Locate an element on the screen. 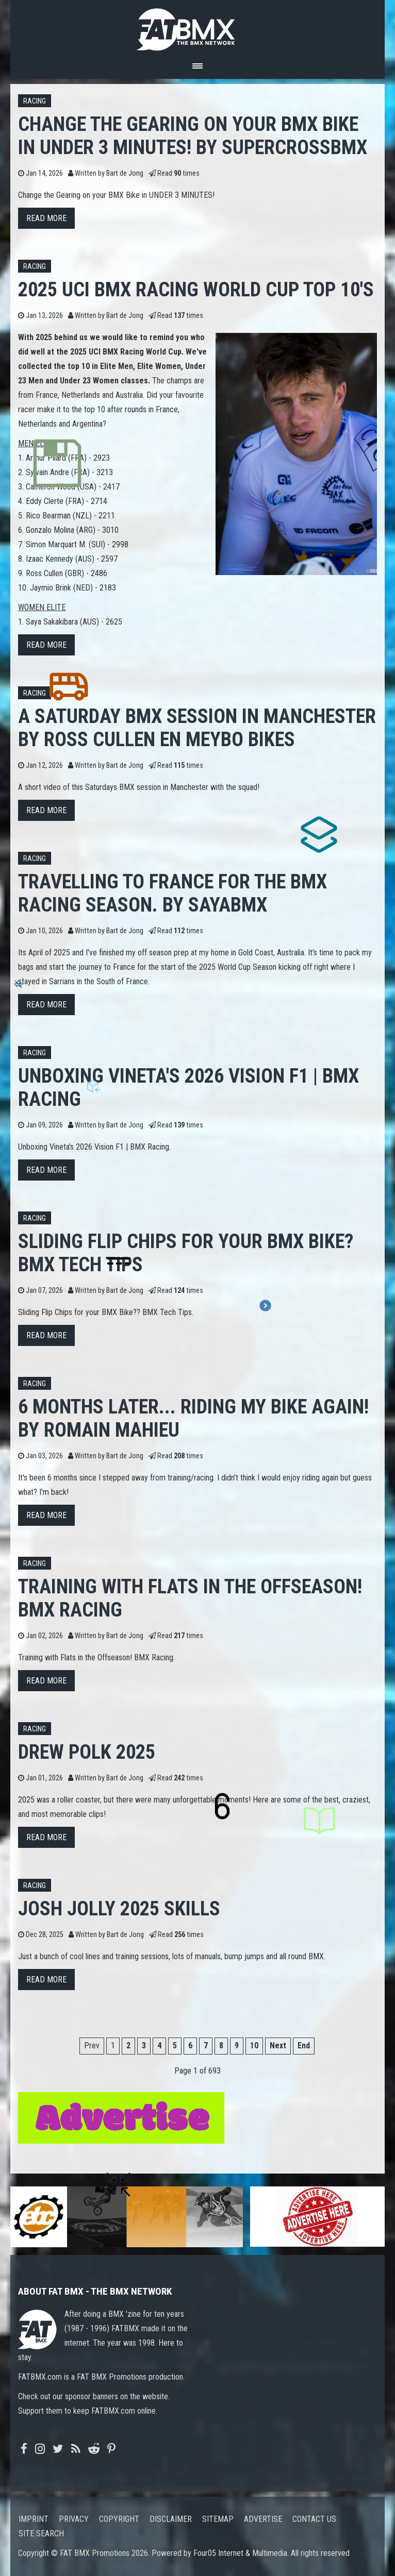 Image resolution: width=395 pixels, height=2576 pixels. exit fullscreen mode is located at coordinates (118, 2184).